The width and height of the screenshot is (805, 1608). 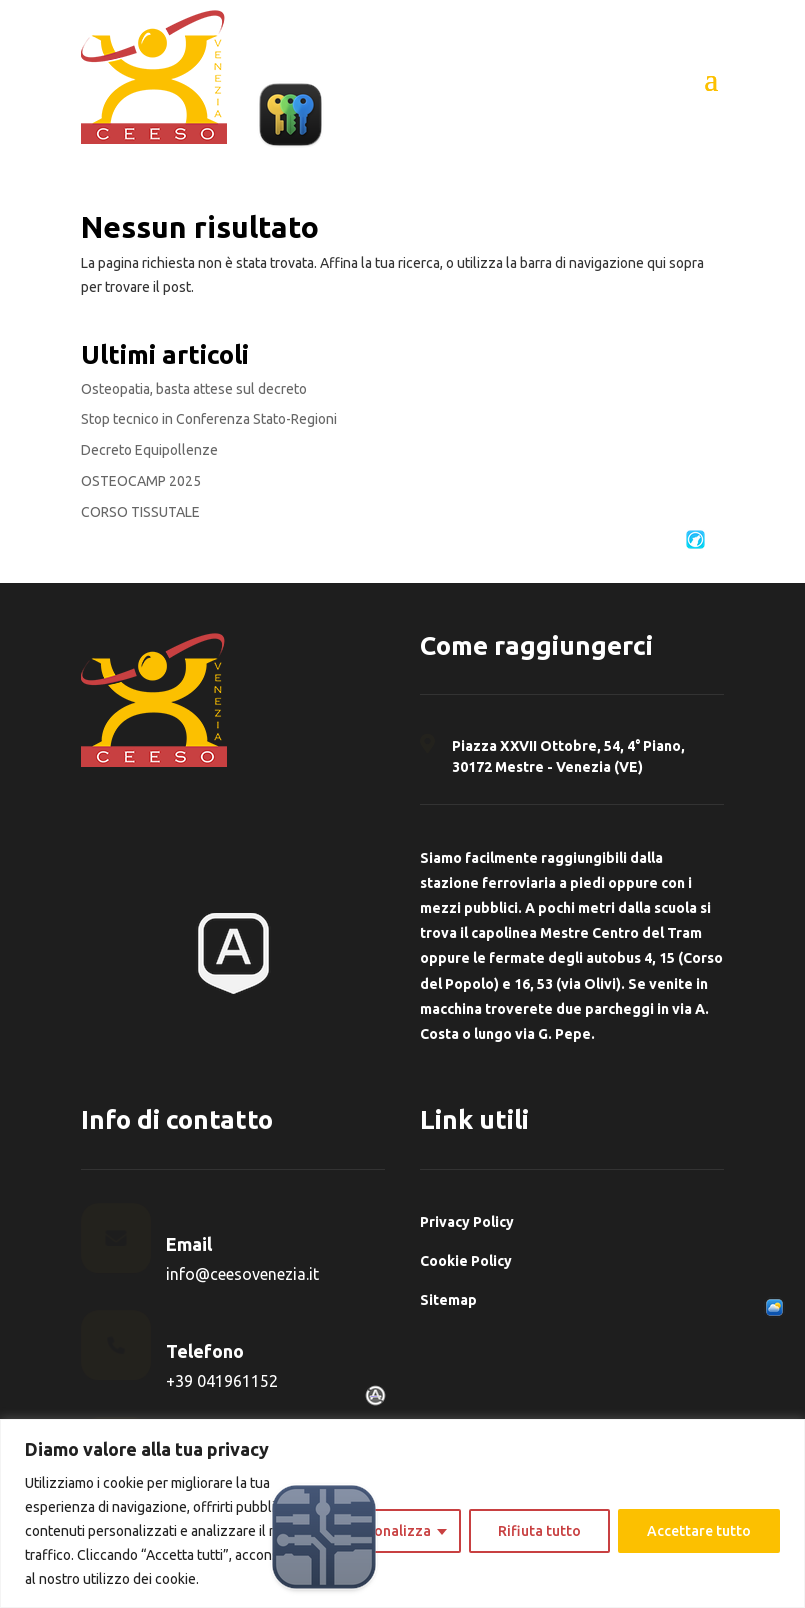 I want to click on open the passwords app, so click(x=290, y=114).